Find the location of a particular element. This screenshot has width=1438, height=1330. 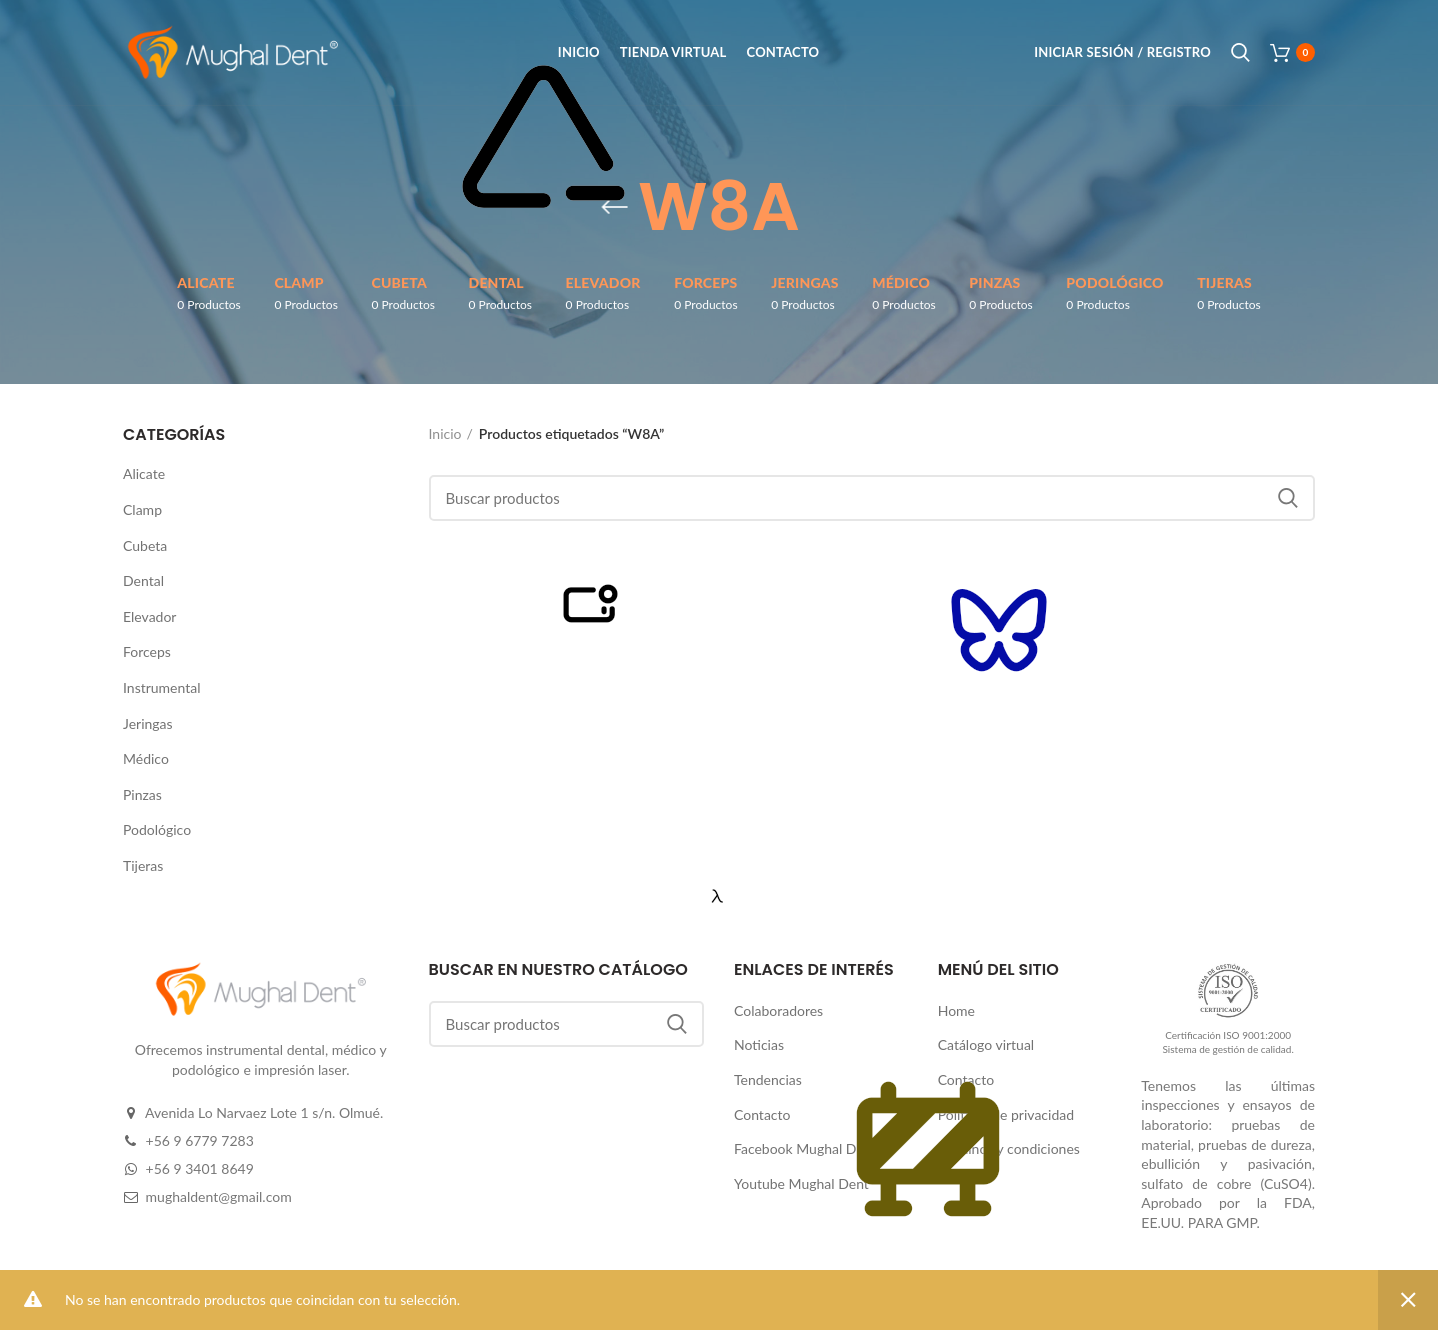

decrease priority or warning level is located at coordinates (543, 141).